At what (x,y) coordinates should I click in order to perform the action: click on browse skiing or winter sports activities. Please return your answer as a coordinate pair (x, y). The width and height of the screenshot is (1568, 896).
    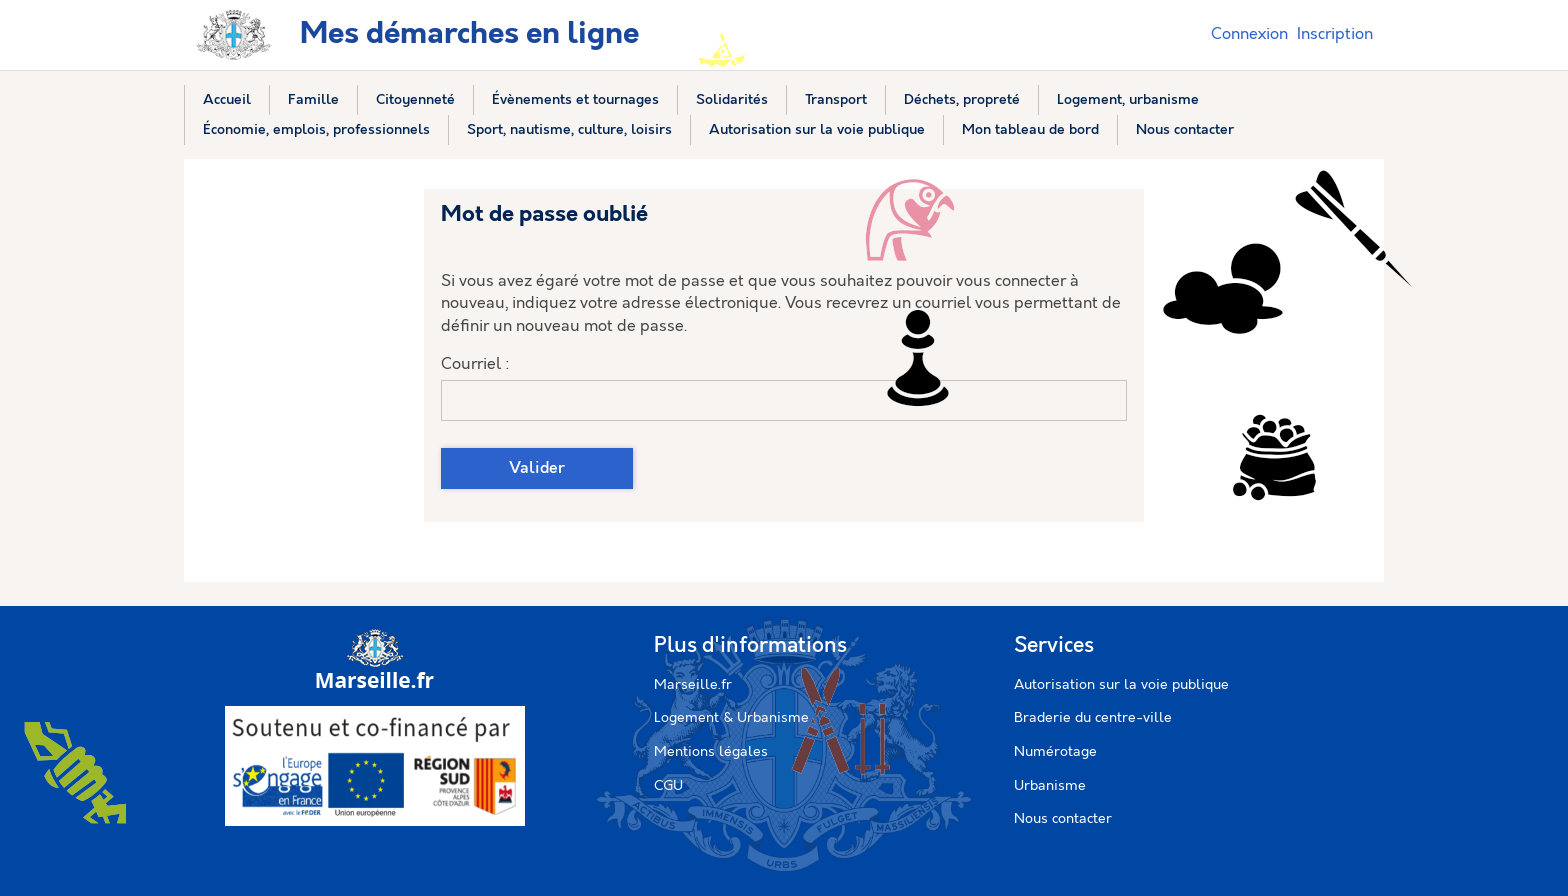
    Looking at the image, I should click on (838, 721).